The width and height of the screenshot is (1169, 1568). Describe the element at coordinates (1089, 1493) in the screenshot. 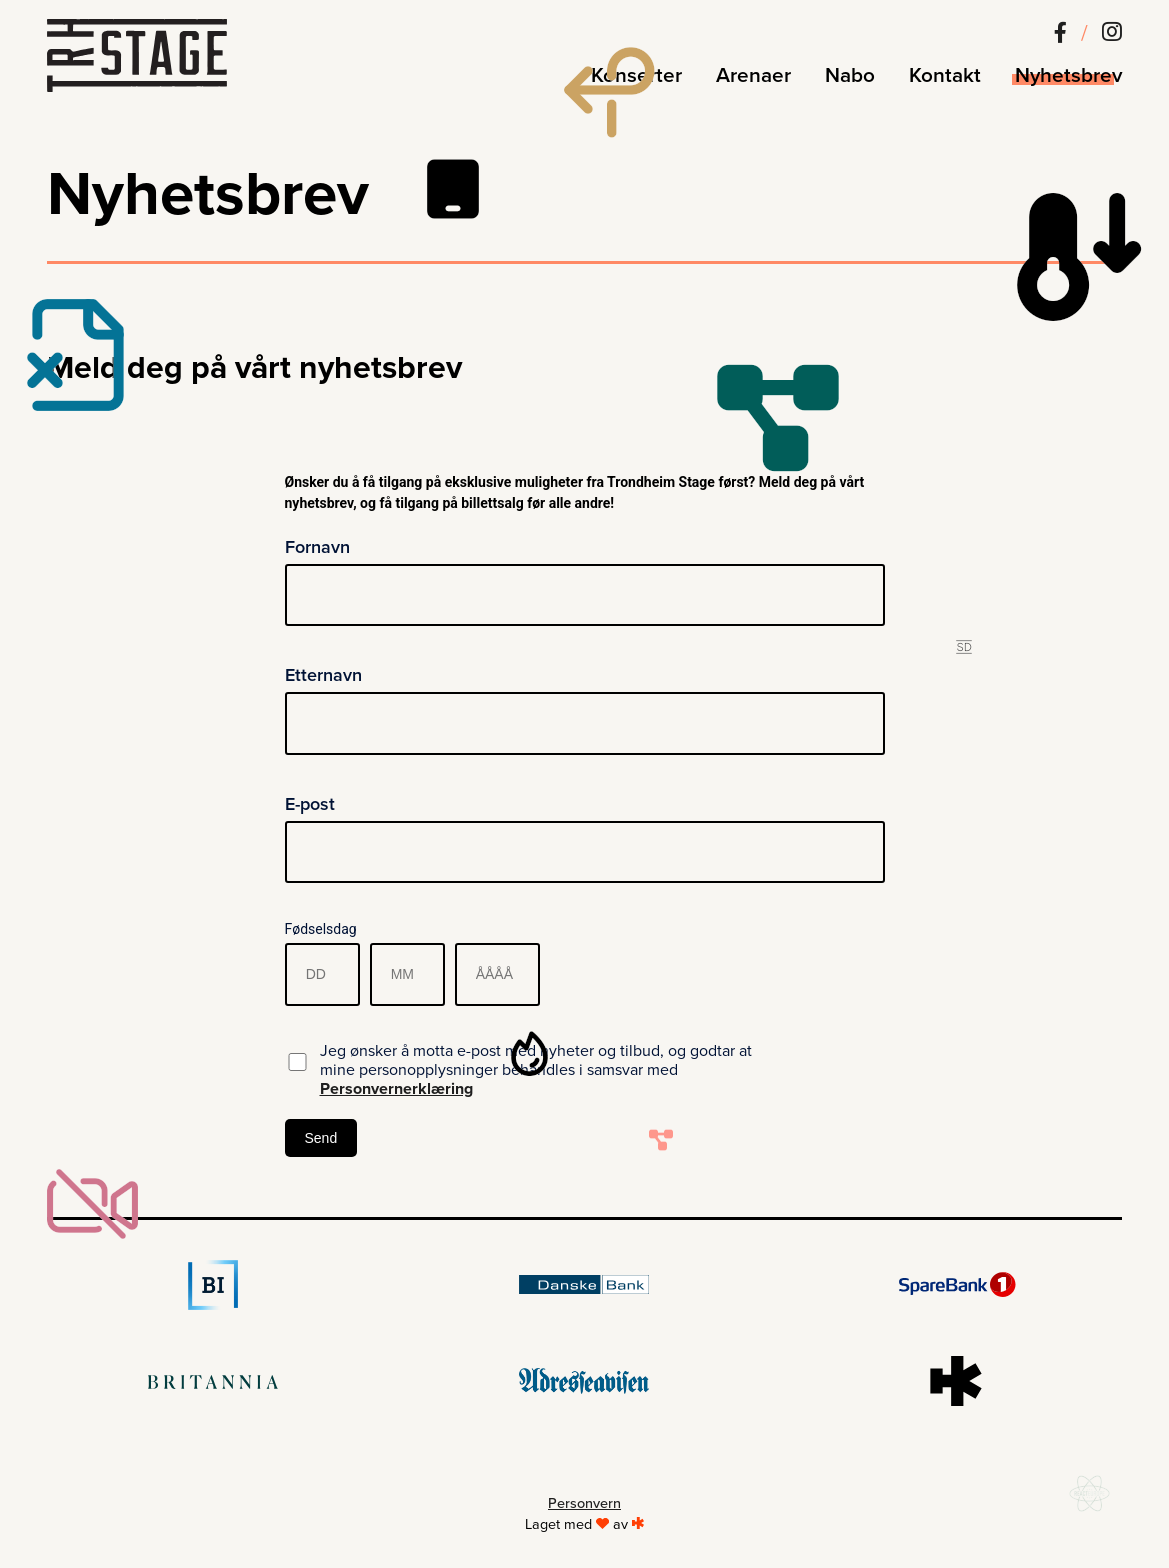

I see `react europe conference logo` at that location.